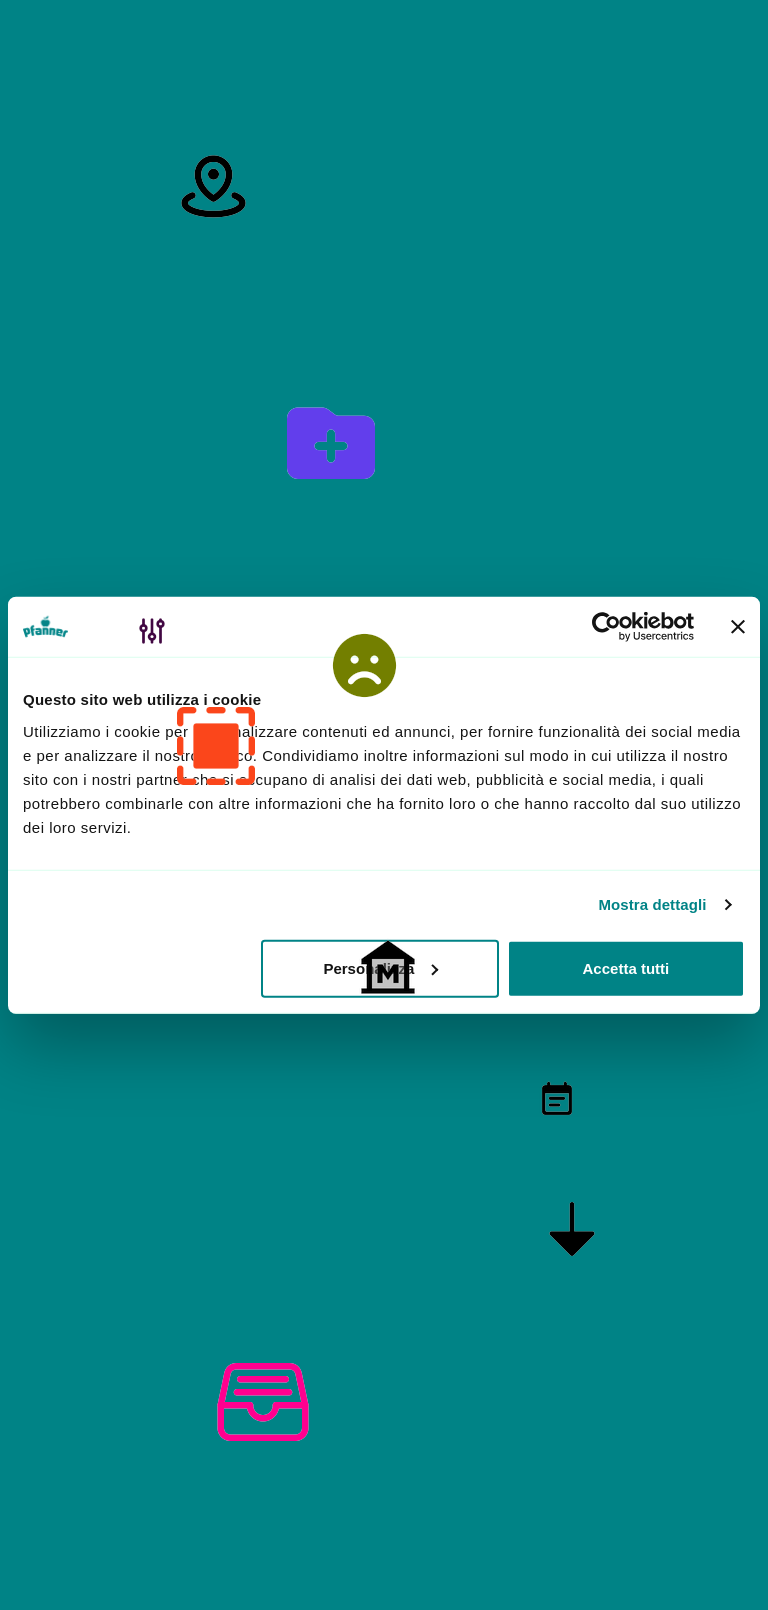  Describe the element at coordinates (263, 1402) in the screenshot. I see `view inbox or received files` at that location.